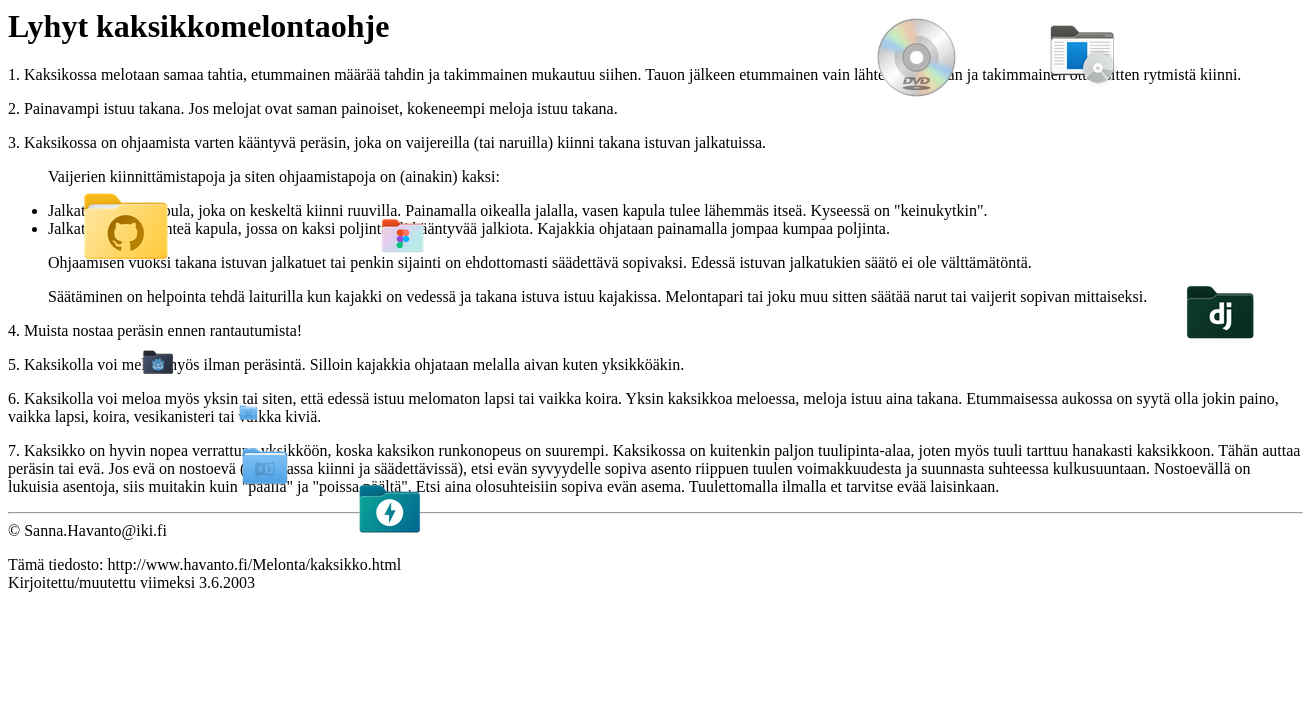 The height and width of the screenshot is (720, 1311). Describe the element at coordinates (402, 236) in the screenshot. I see `open figma project files folder` at that location.